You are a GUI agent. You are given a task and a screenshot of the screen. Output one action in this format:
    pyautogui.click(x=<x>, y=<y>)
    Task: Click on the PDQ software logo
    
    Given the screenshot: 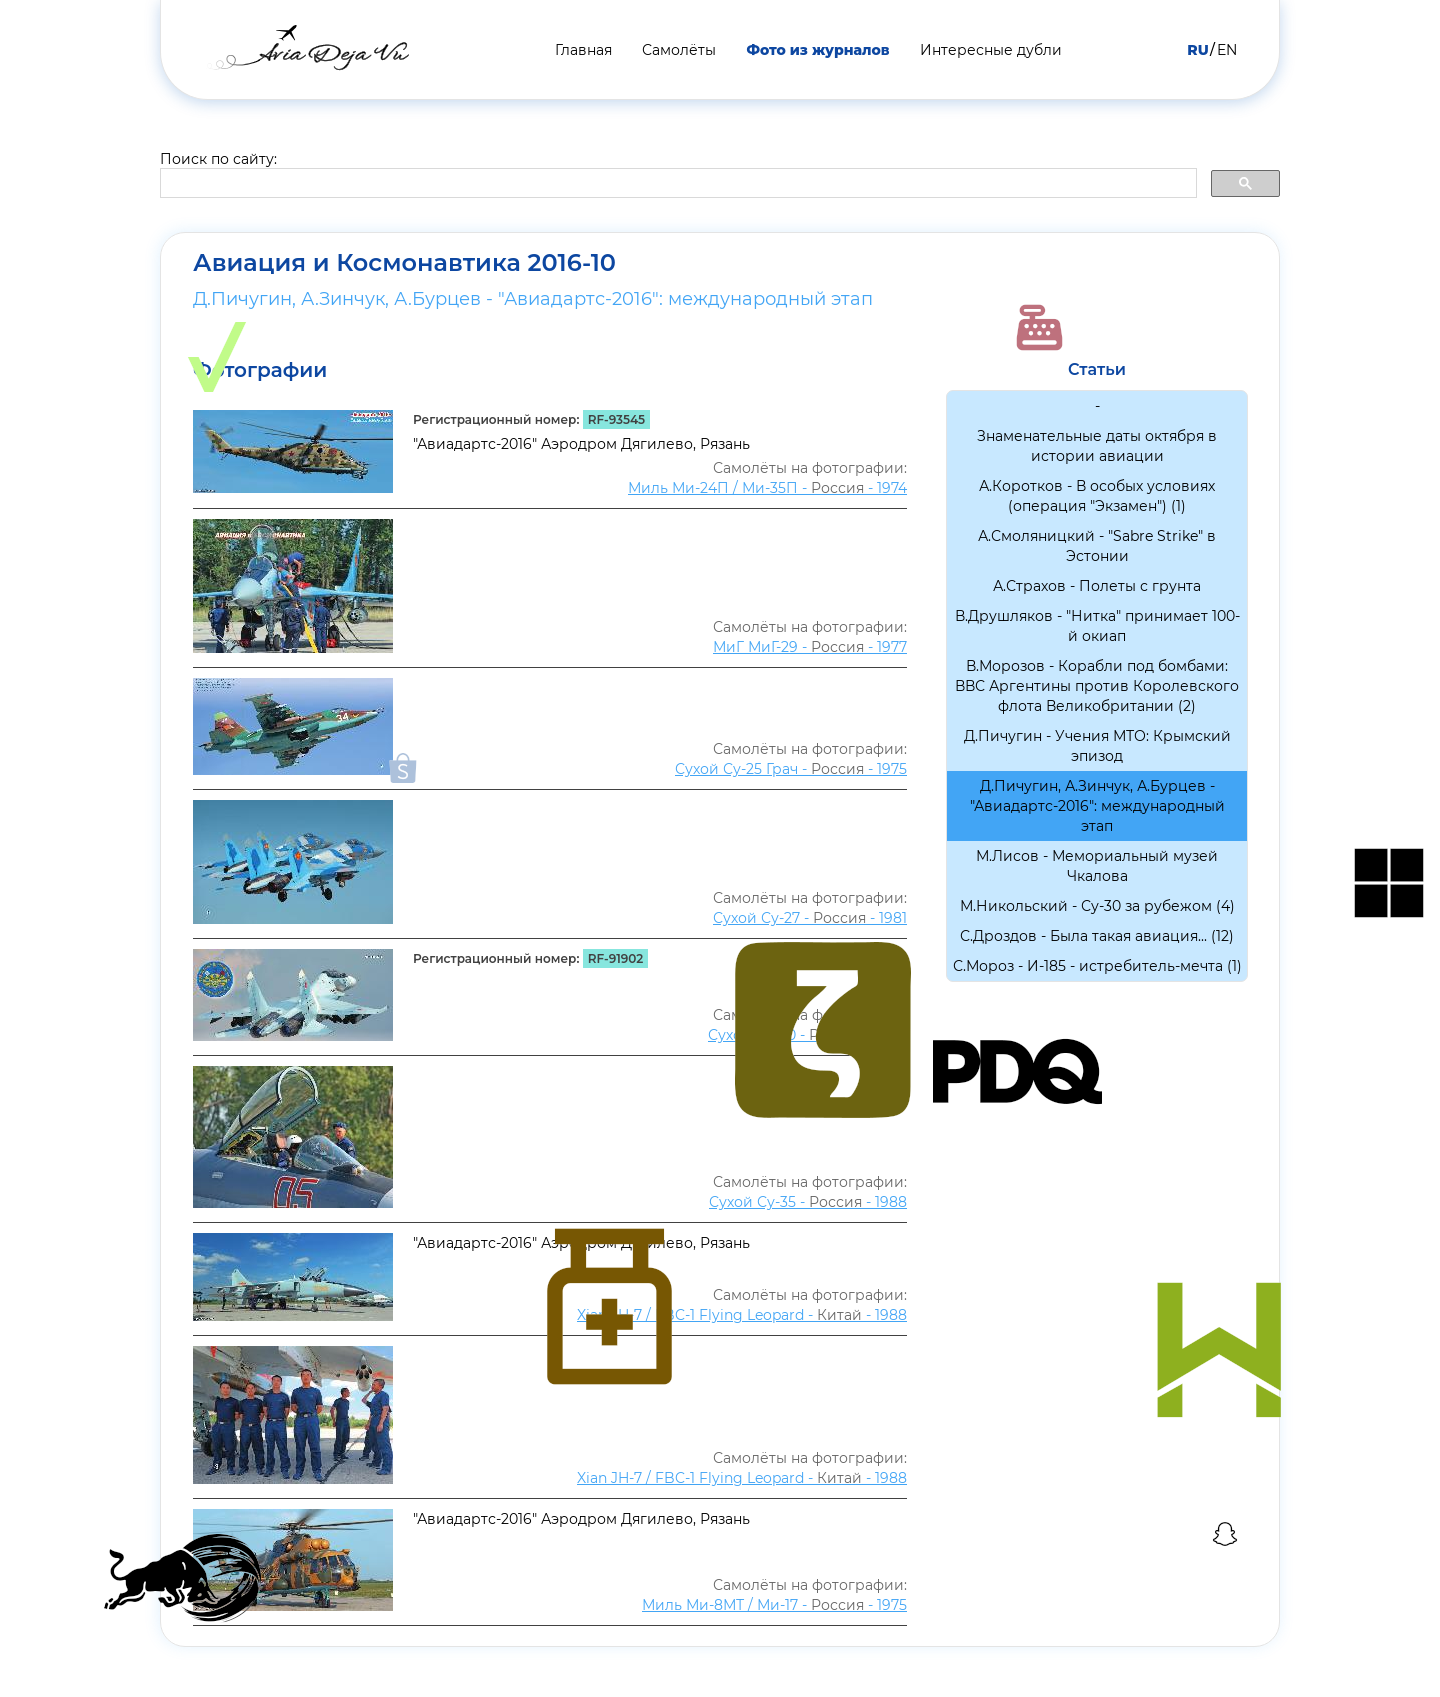 What is the action you would take?
    pyautogui.click(x=1017, y=1071)
    